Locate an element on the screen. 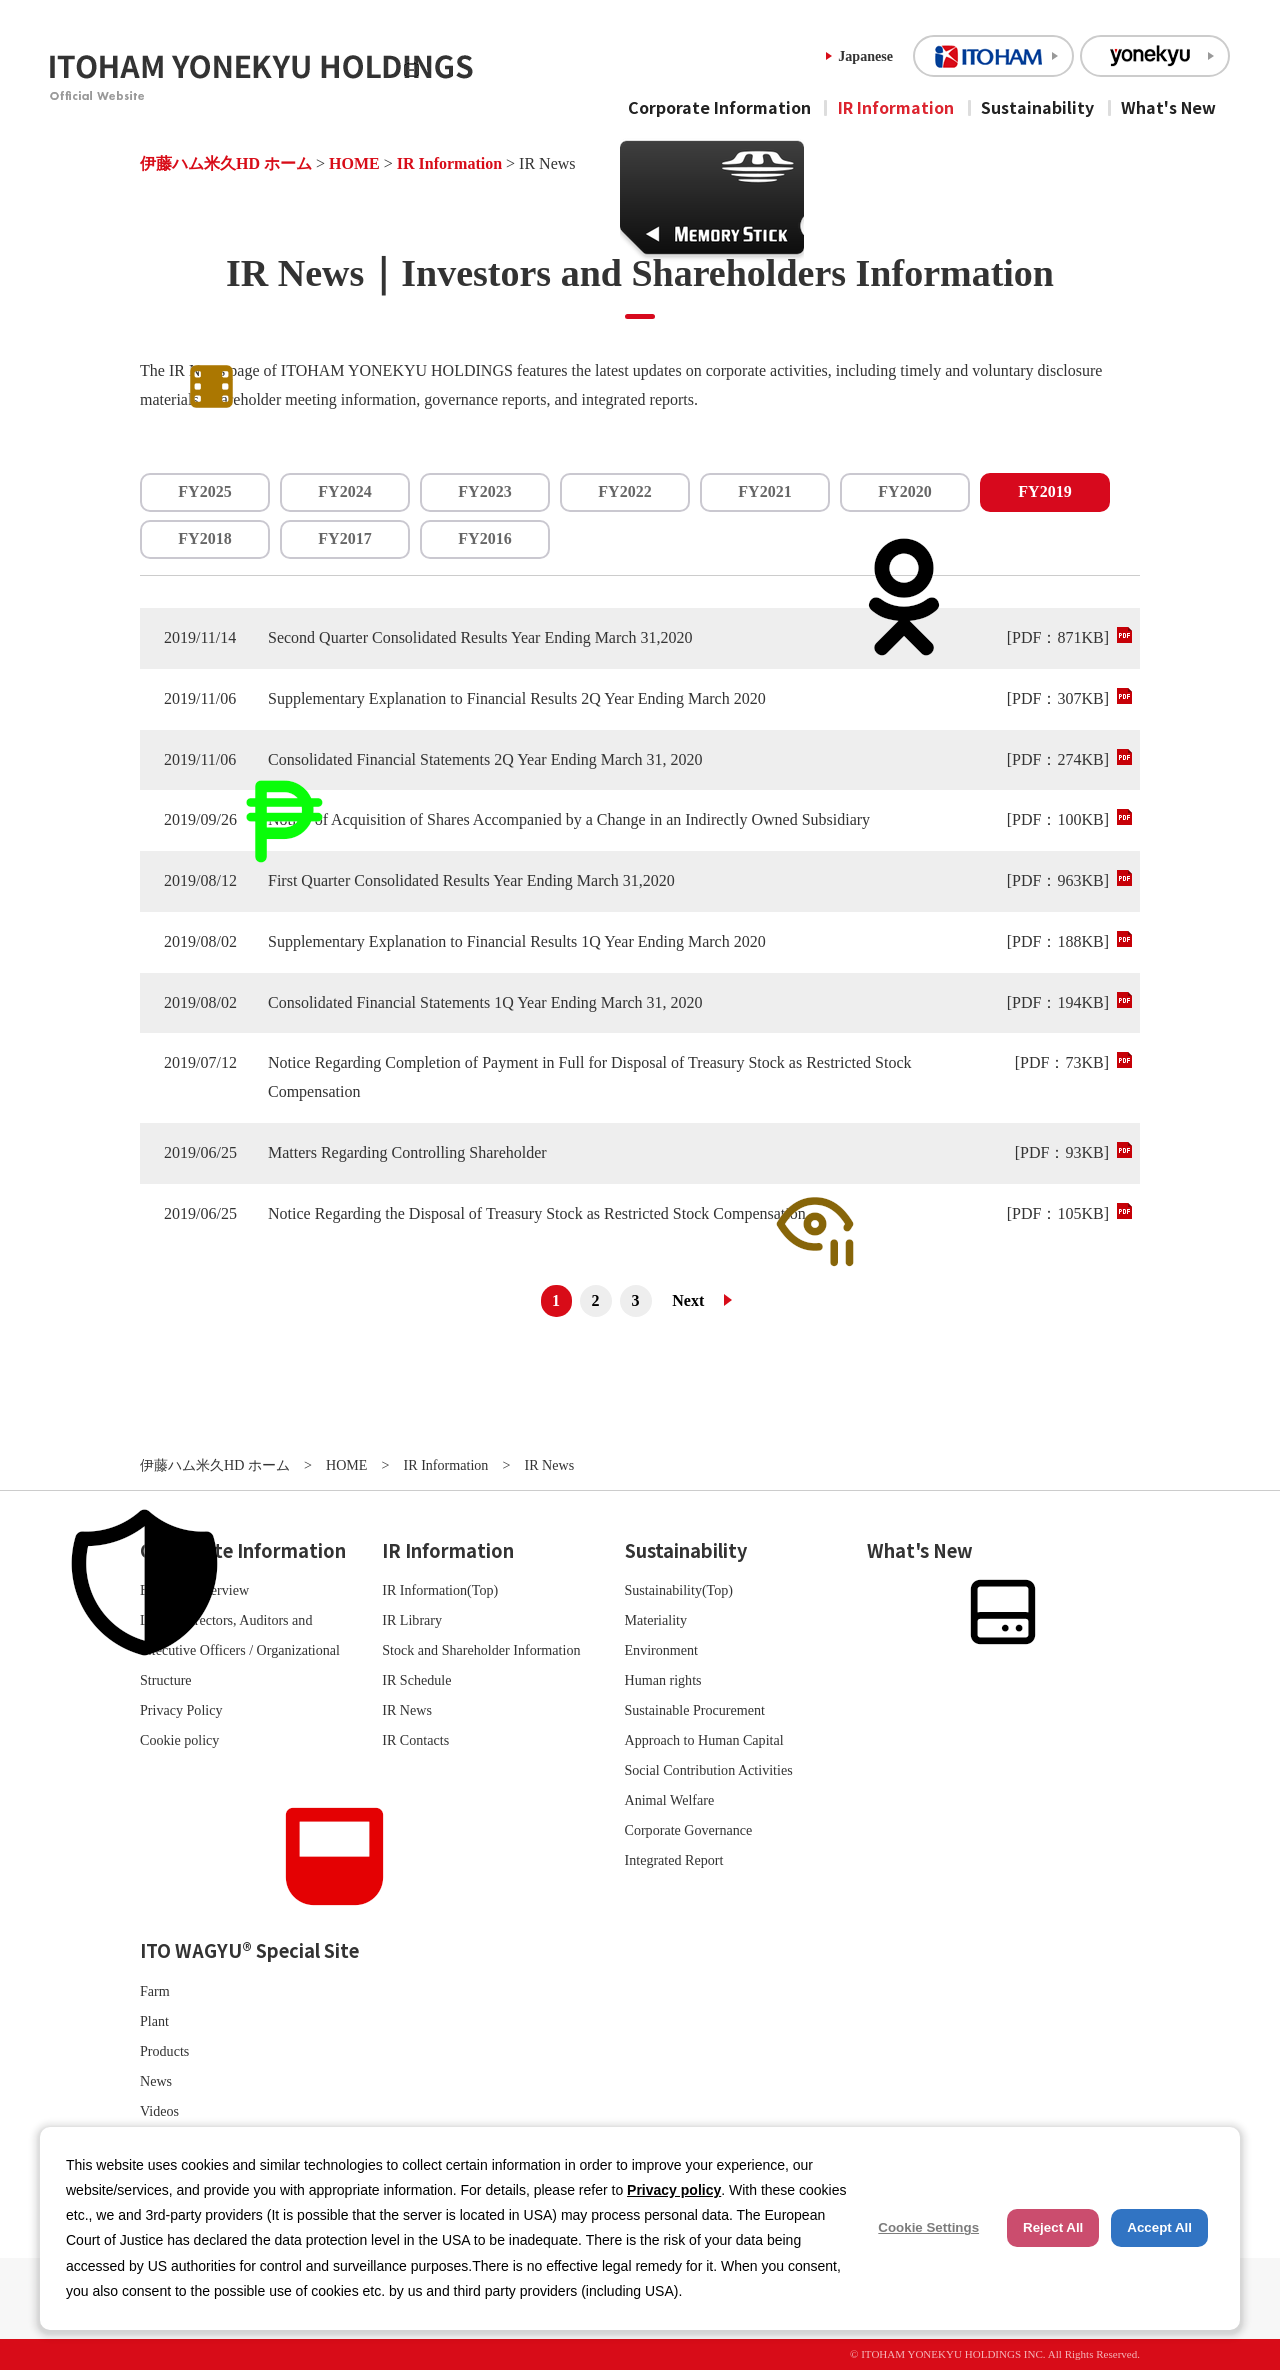 The width and height of the screenshot is (1280, 2370). remove an event from your calendar is located at coordinates (411, 69).